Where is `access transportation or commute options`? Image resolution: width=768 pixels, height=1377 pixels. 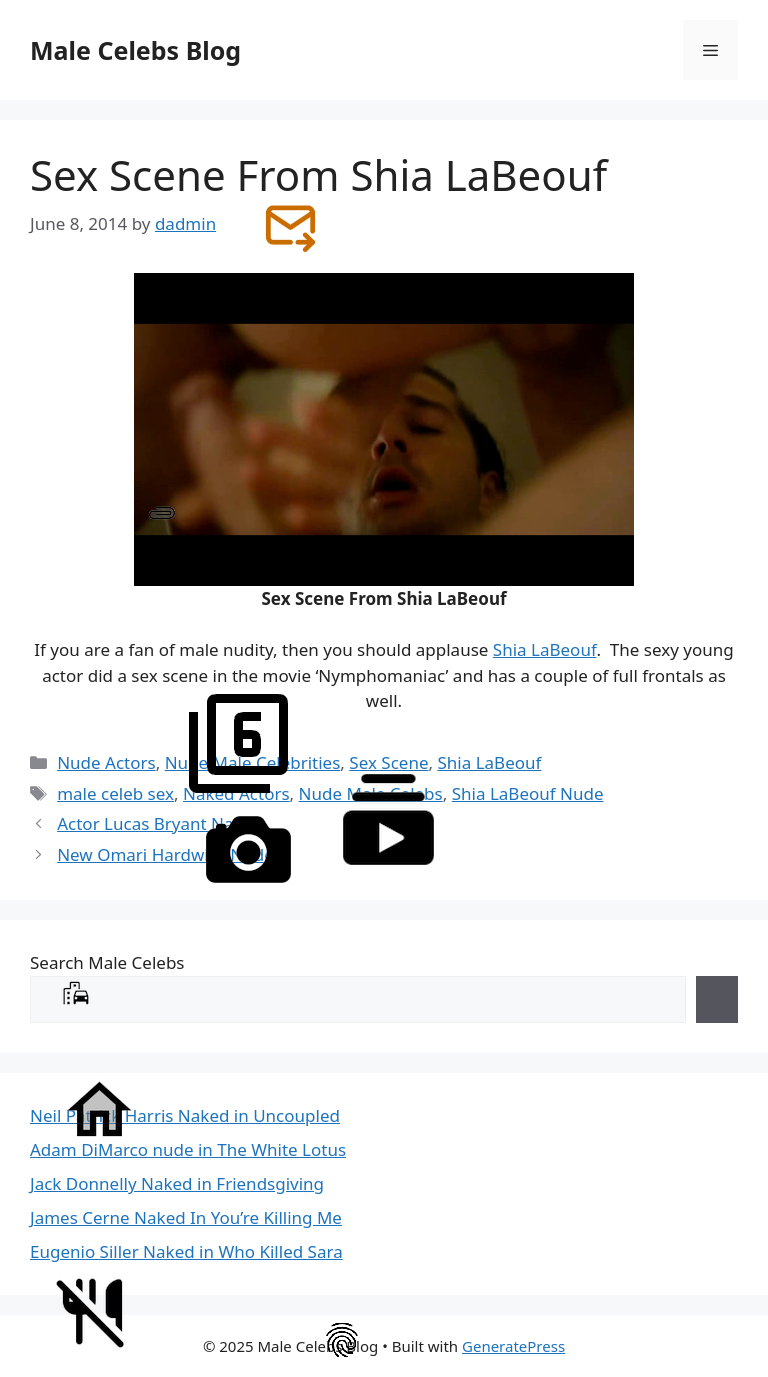
access transportation or commute options is located at coordinates (76, 993).